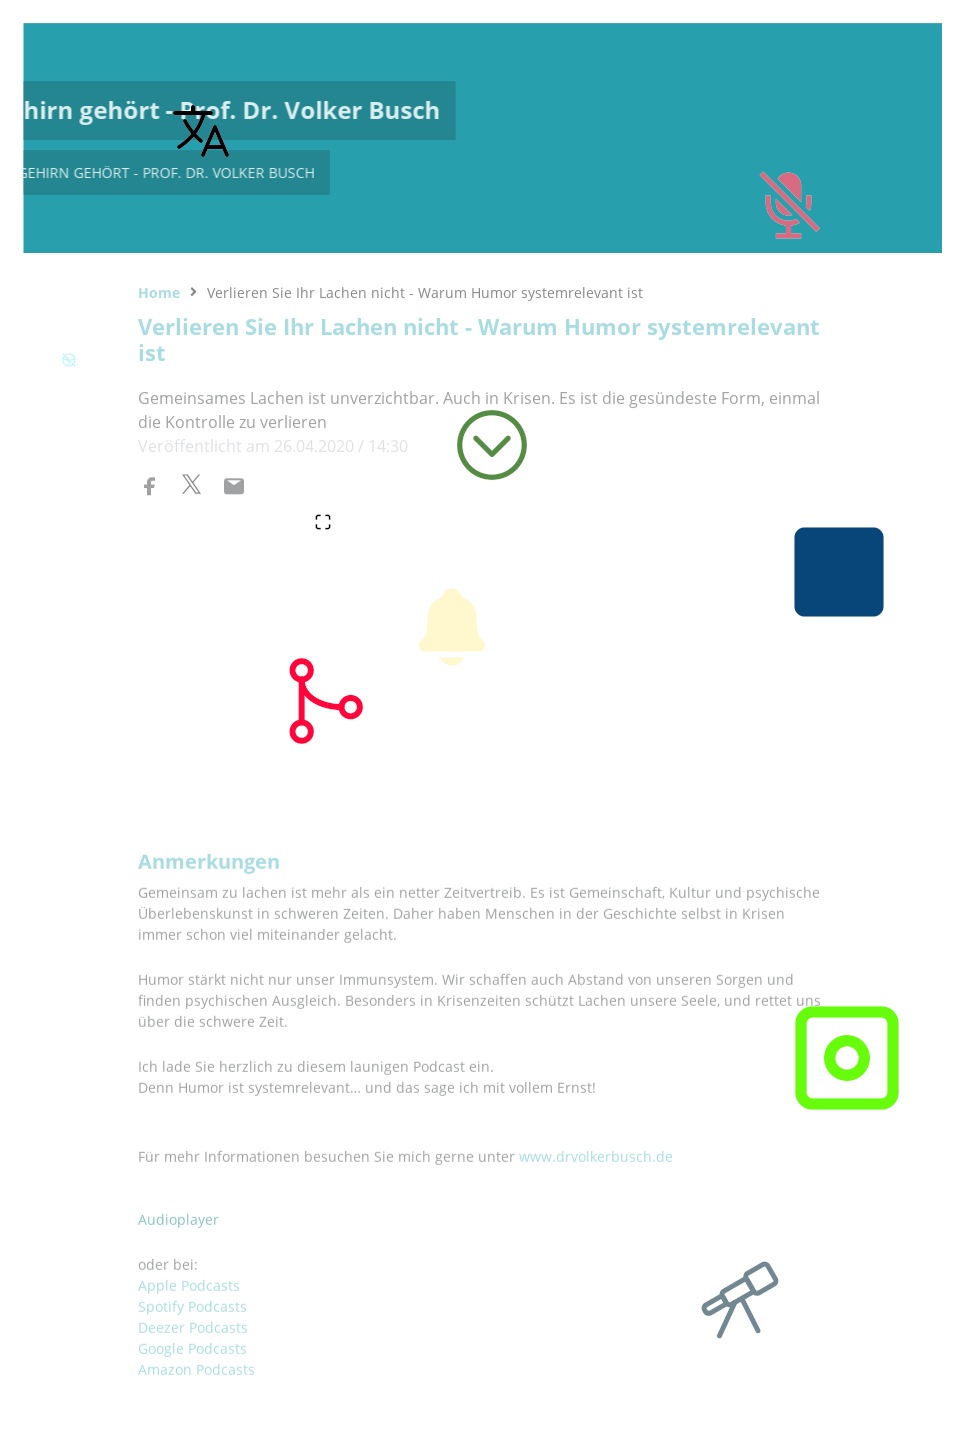 The image size is (965, 1433). I want to click on stop or halt media playback, so click(839, 572).